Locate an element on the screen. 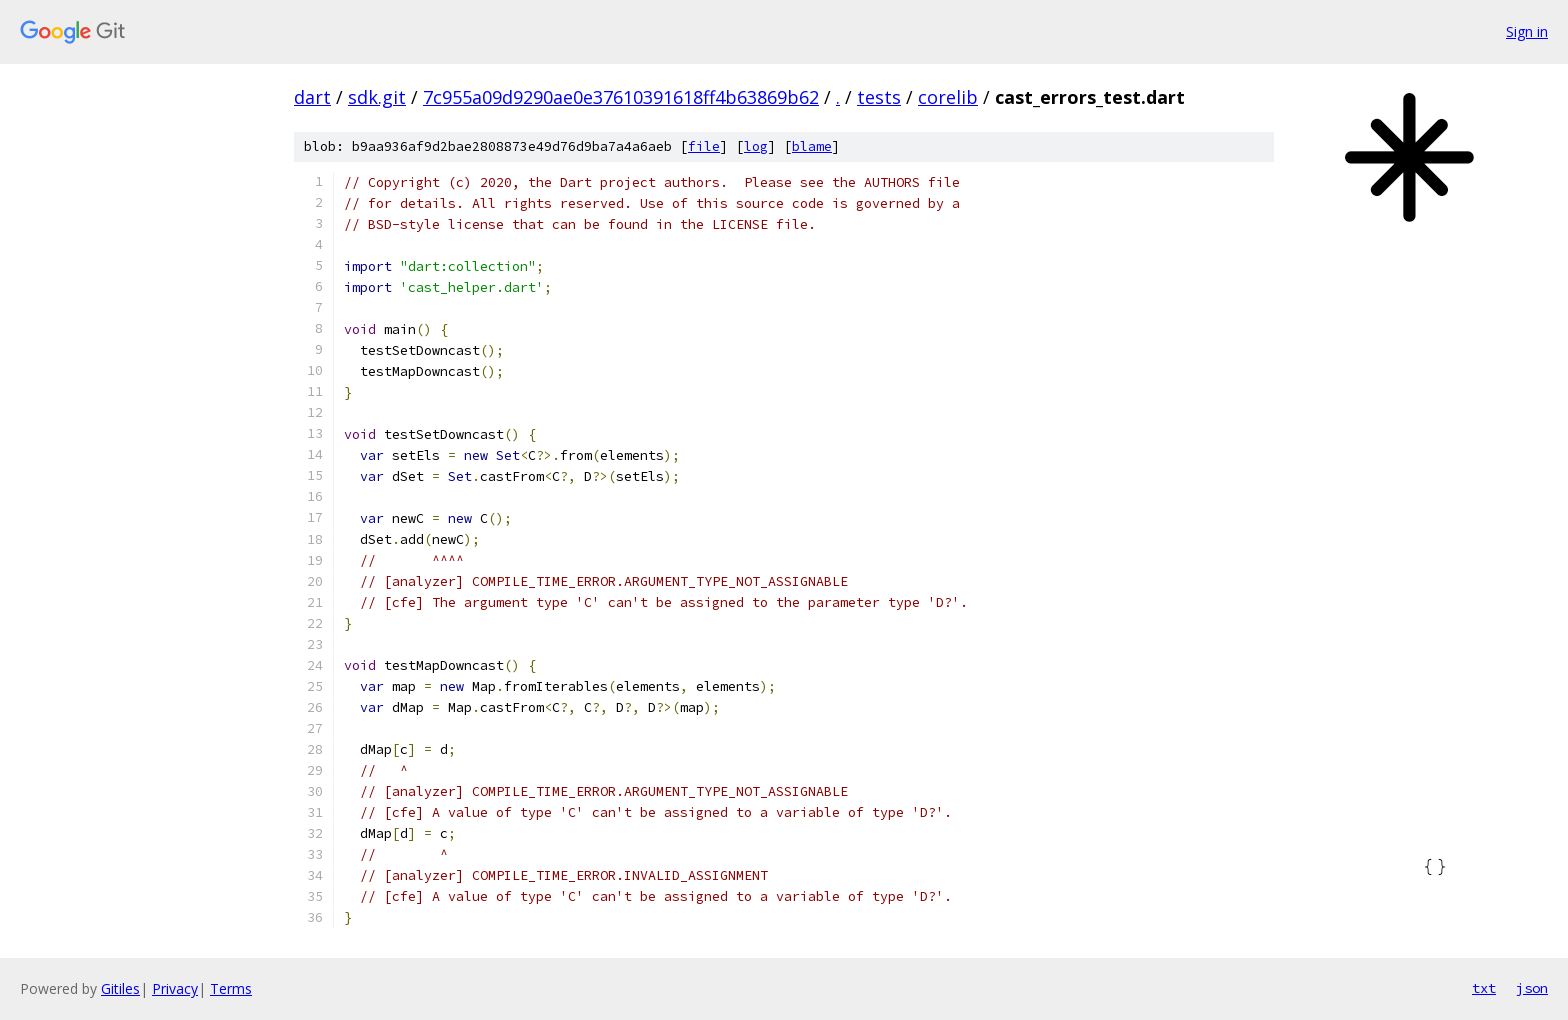  view or edit code is located at coordinates (1435, 867).